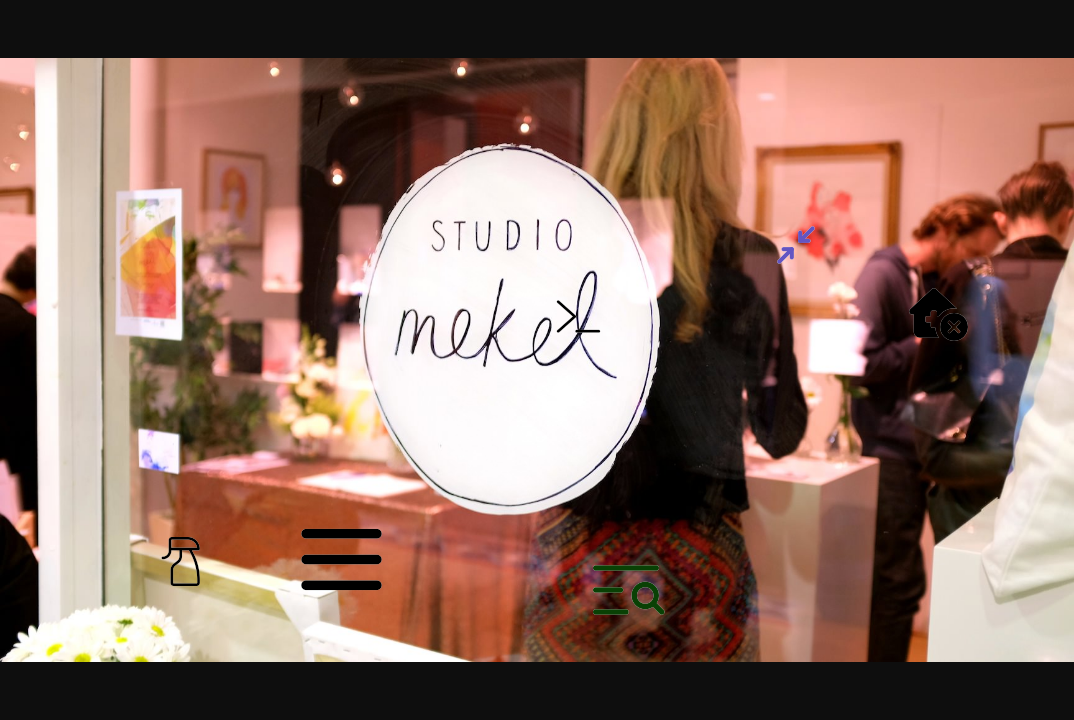  What do you see at coordinates (796, 245) in the screenshot?
I see `minimize or reduce window size` at bounding box center [796, 245].